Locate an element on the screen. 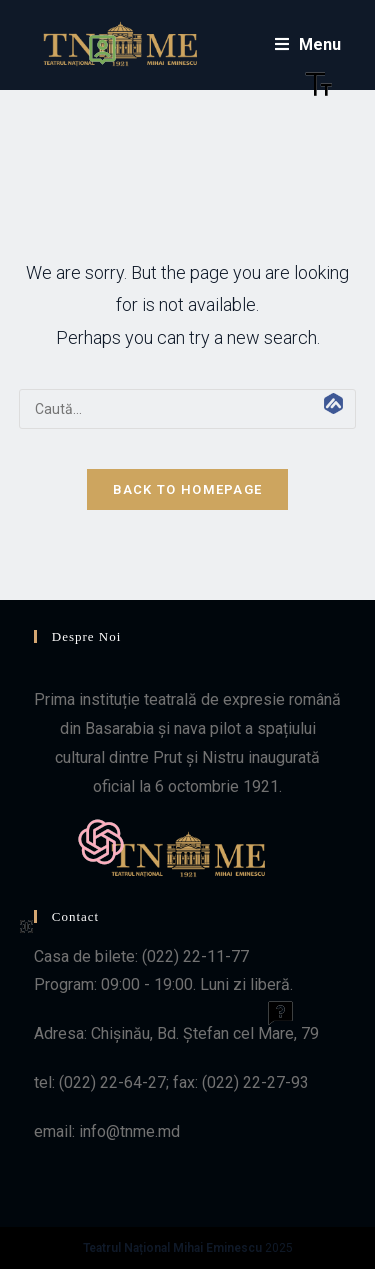  activate voice recognition or speech input is located at coordinates (26, 926).